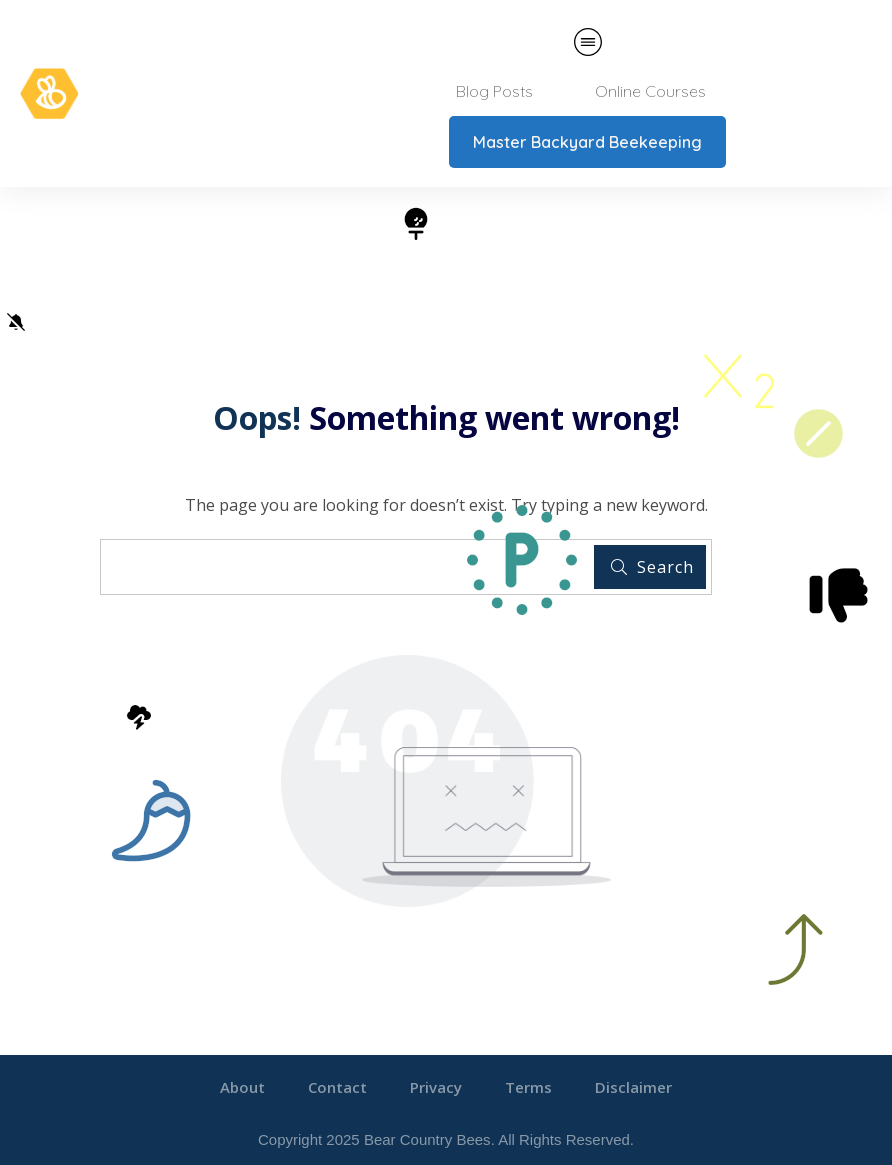 The image size is (892, 1165). What do you see at coordinates (155, 823) in the screenshot?
I see `indicates spicy food or heat level` at bounding box center [155, 823].